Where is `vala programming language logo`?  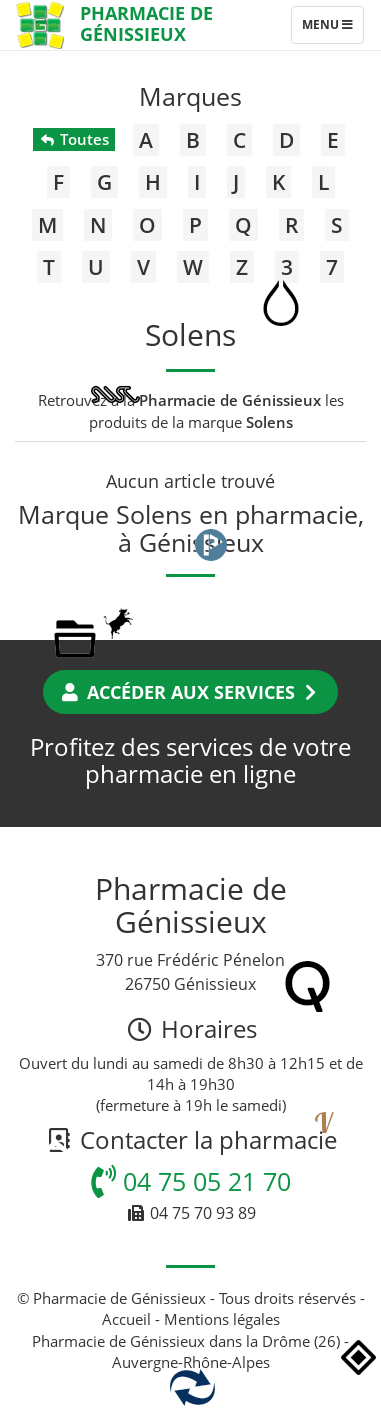
vala programming language logo is located at coordinates (324, 1122).